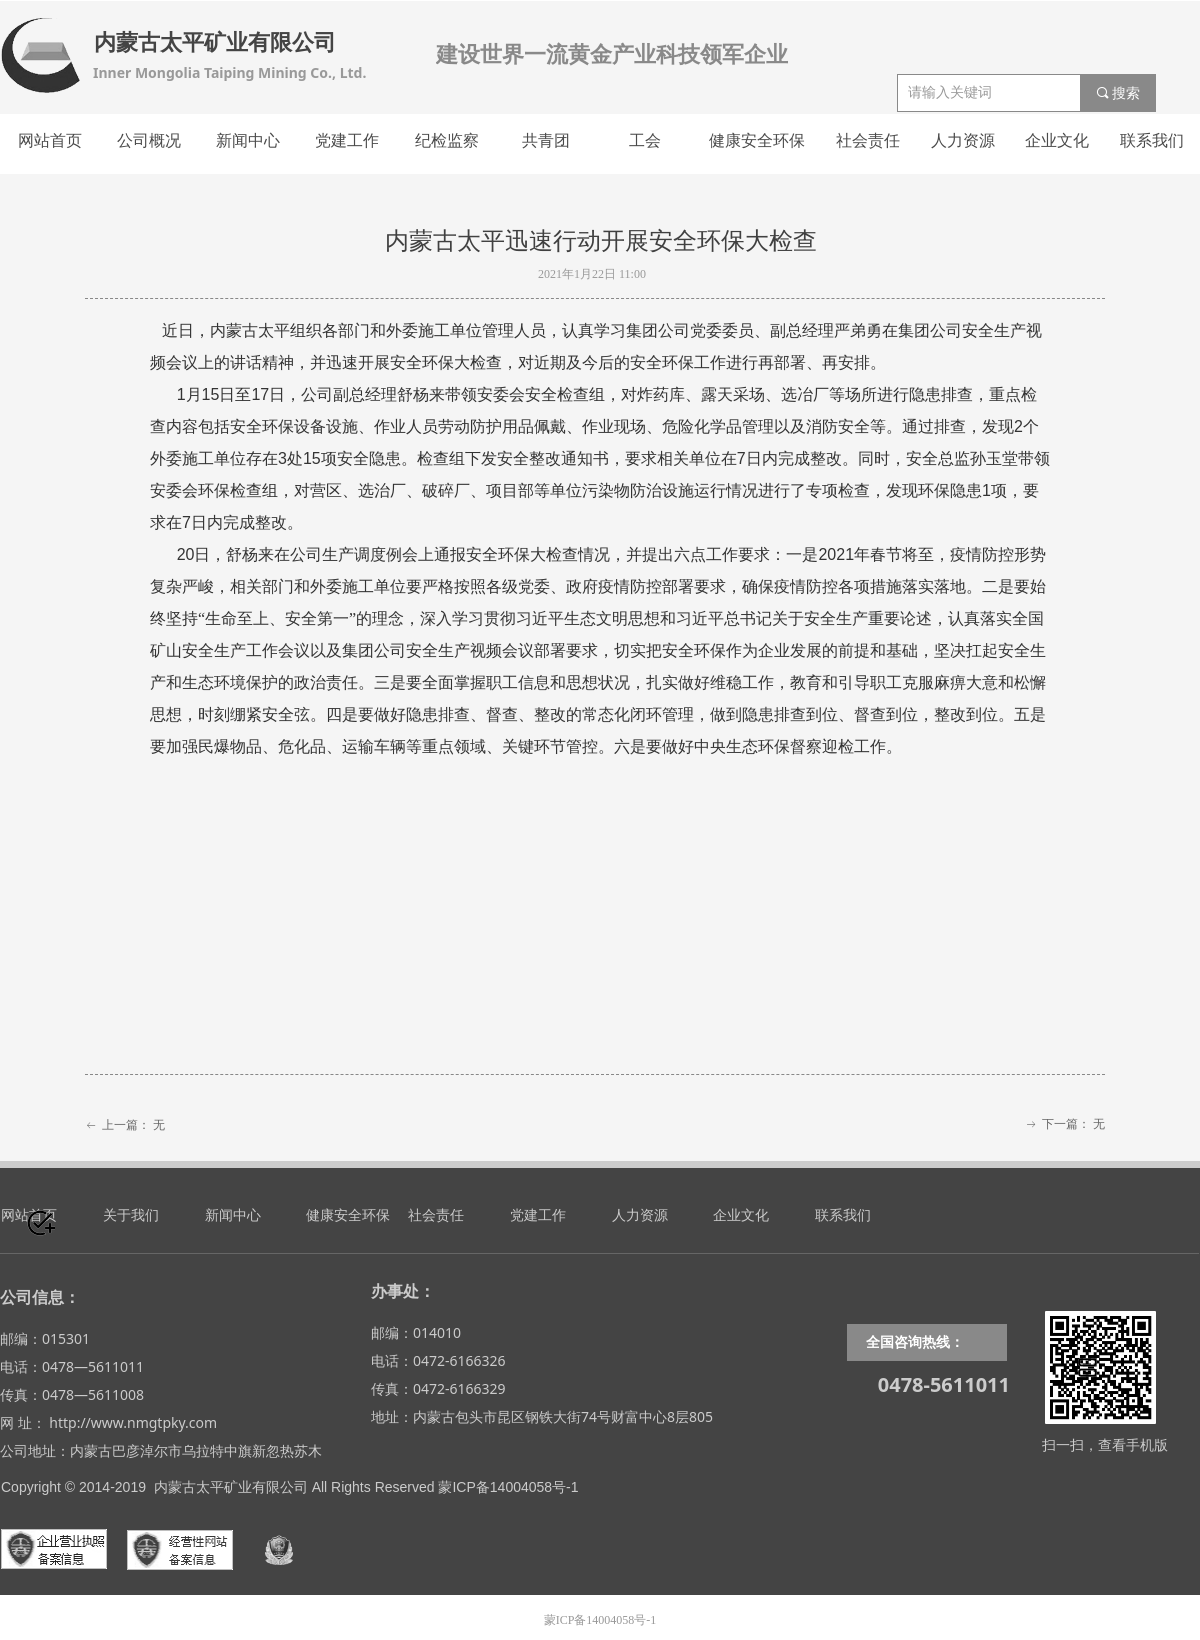 This screenshot has width=1200, height=1640. Describe the element at coordinates (40, 1223) in the screenshot. I see `add a new task to your list` at that location.